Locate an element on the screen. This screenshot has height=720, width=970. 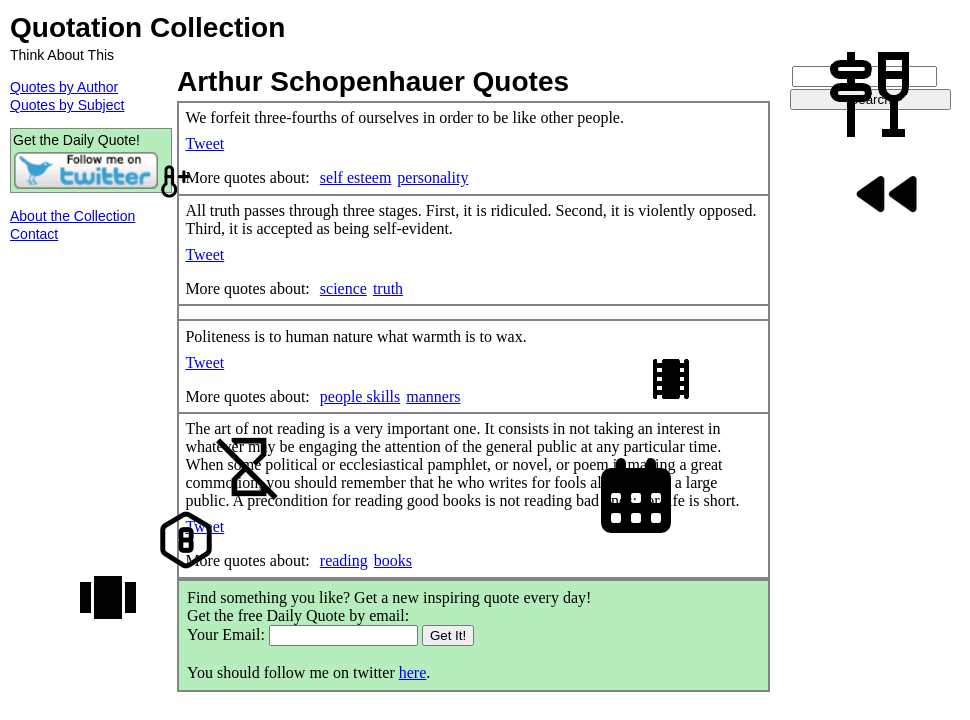
view content in carousel mode is located at coordinates (108, 599).